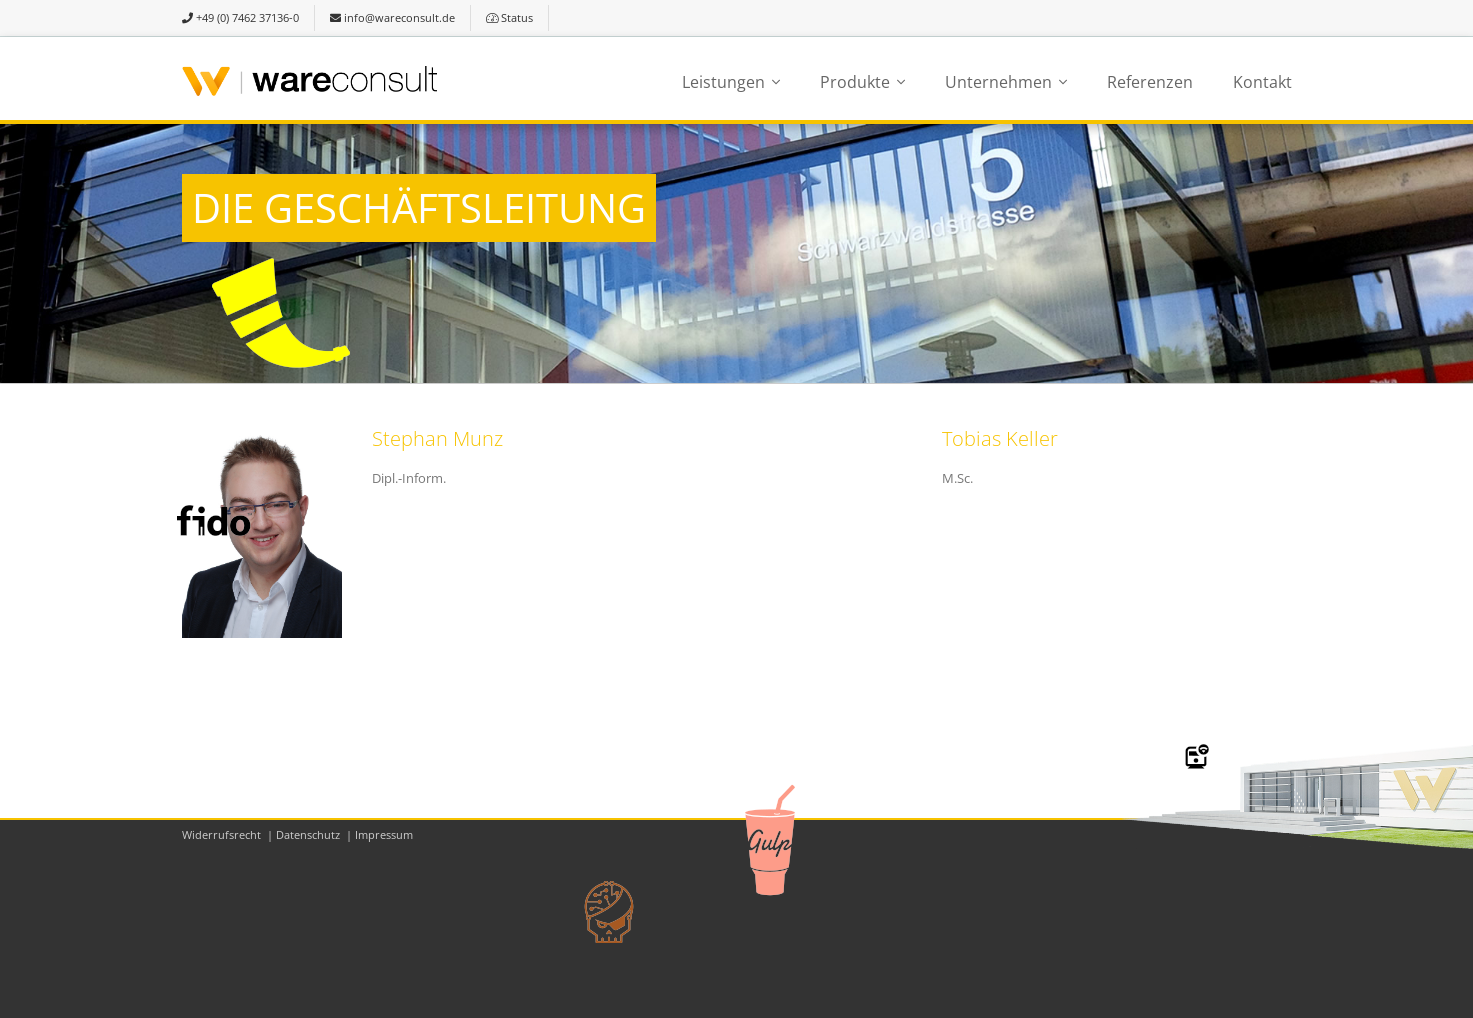  Describe the element at coordinates (281, 313) in the screenshot. I see `Flask web framework logo` at that location.